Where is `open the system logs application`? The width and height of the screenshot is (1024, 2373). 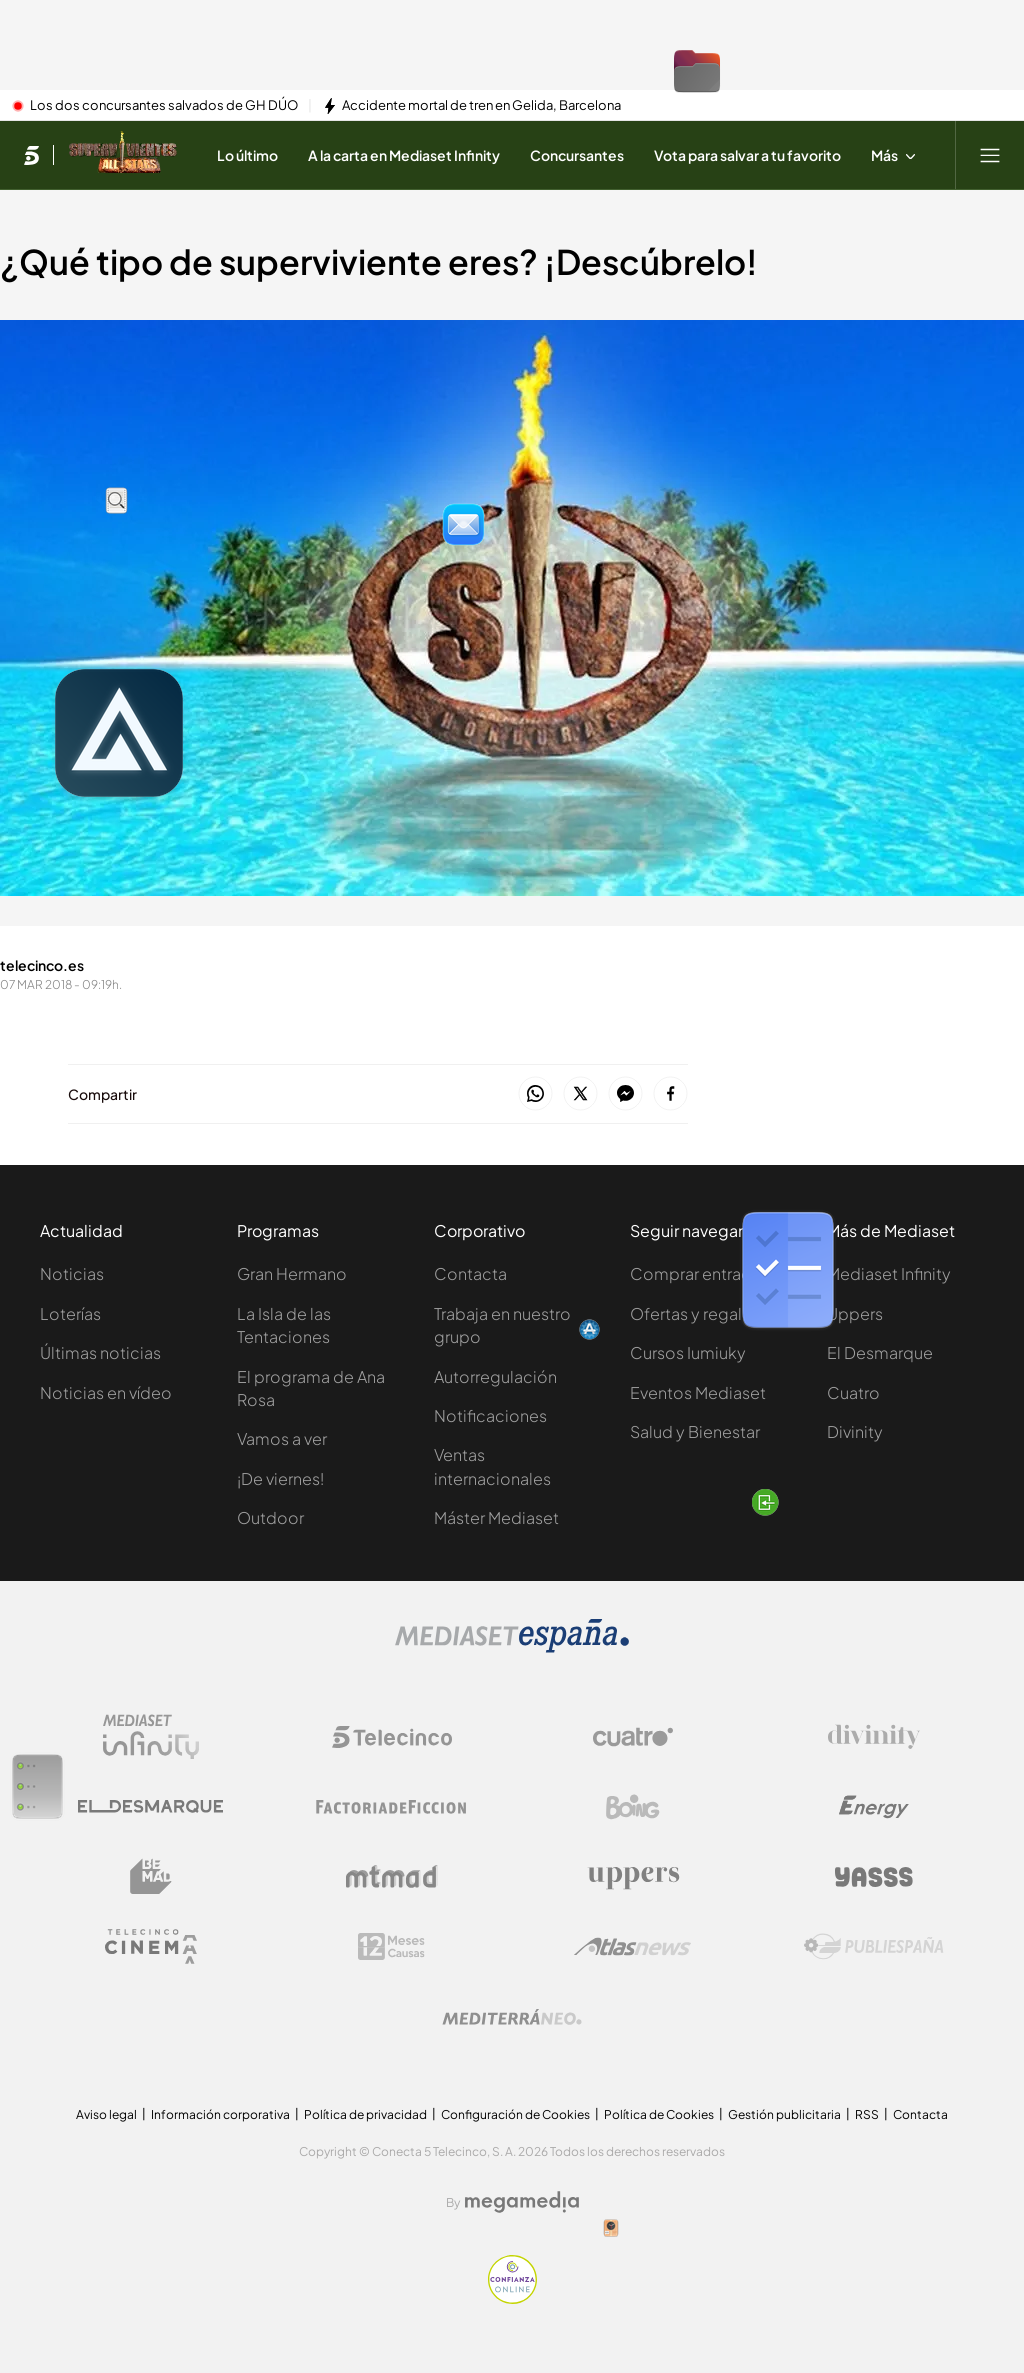
open the system logs application is located at coordinates (116, 500).